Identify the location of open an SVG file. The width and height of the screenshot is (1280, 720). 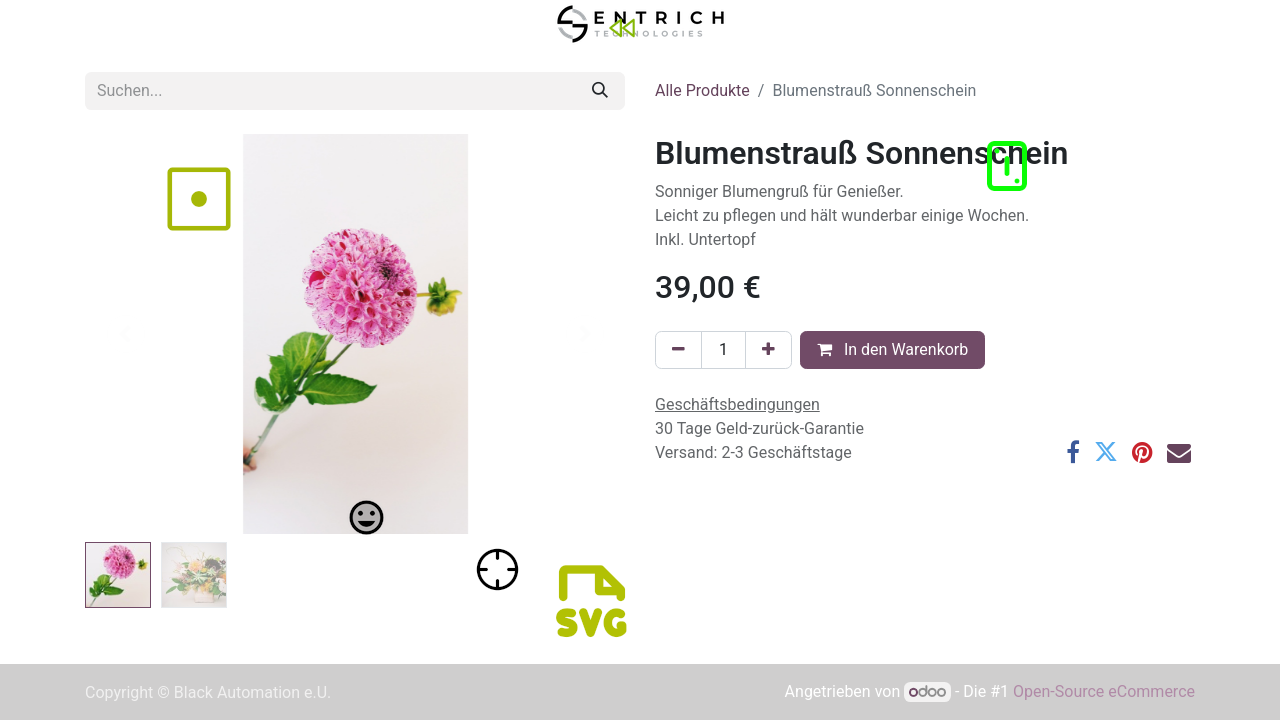
(592, 604).